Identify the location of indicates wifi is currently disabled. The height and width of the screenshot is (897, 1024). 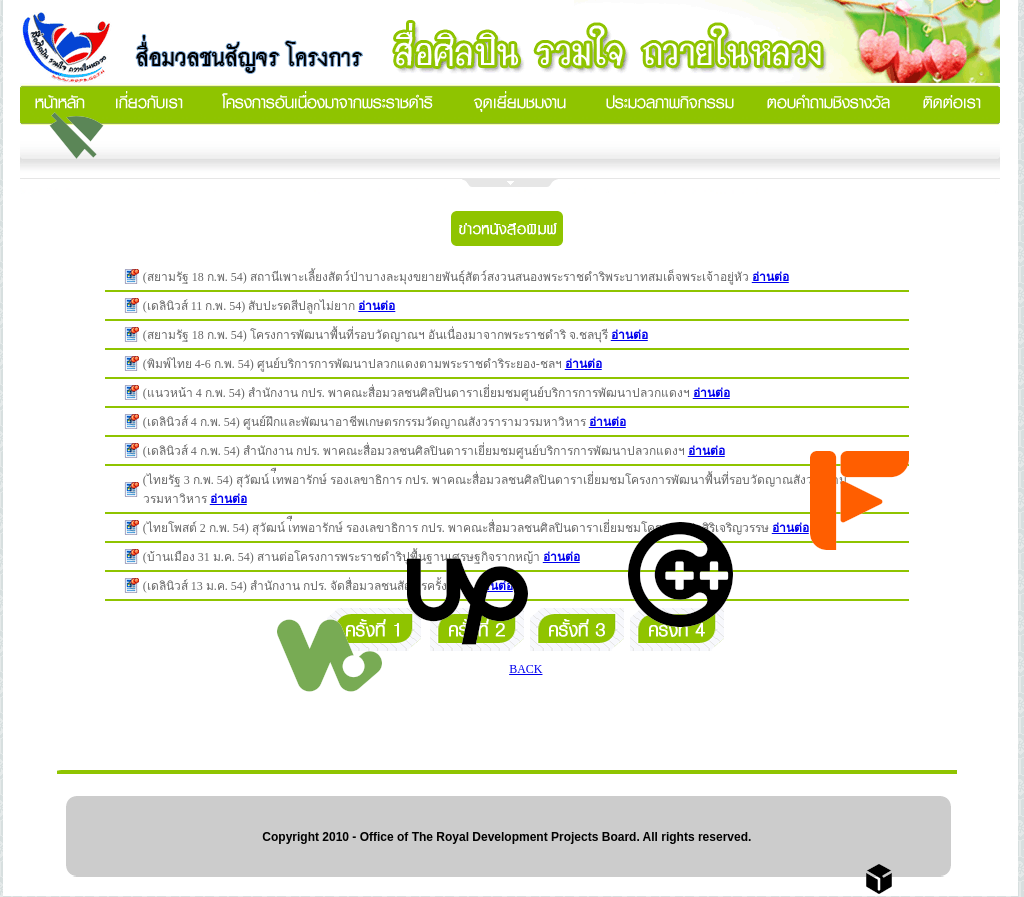
(76, 137).